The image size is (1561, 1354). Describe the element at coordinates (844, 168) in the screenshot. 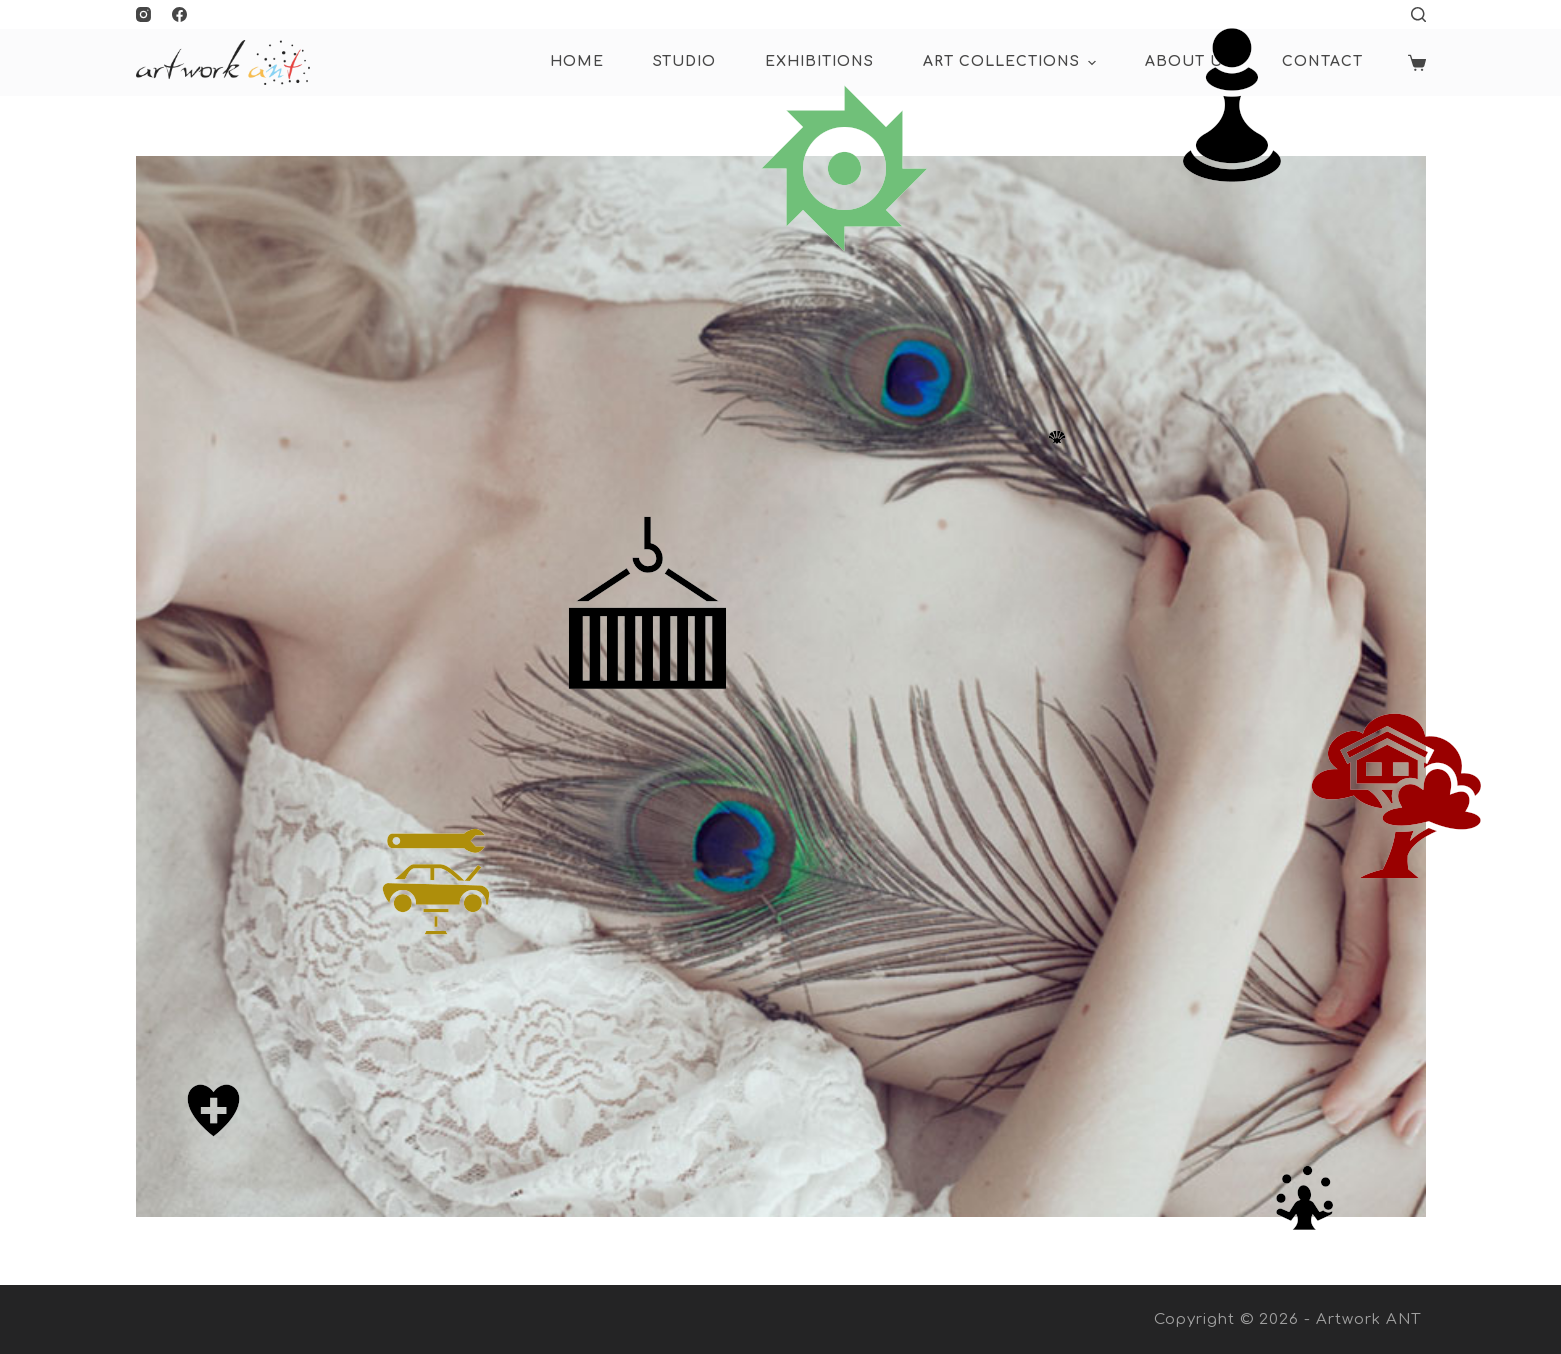

I see `circular saw tool icon` at that location.